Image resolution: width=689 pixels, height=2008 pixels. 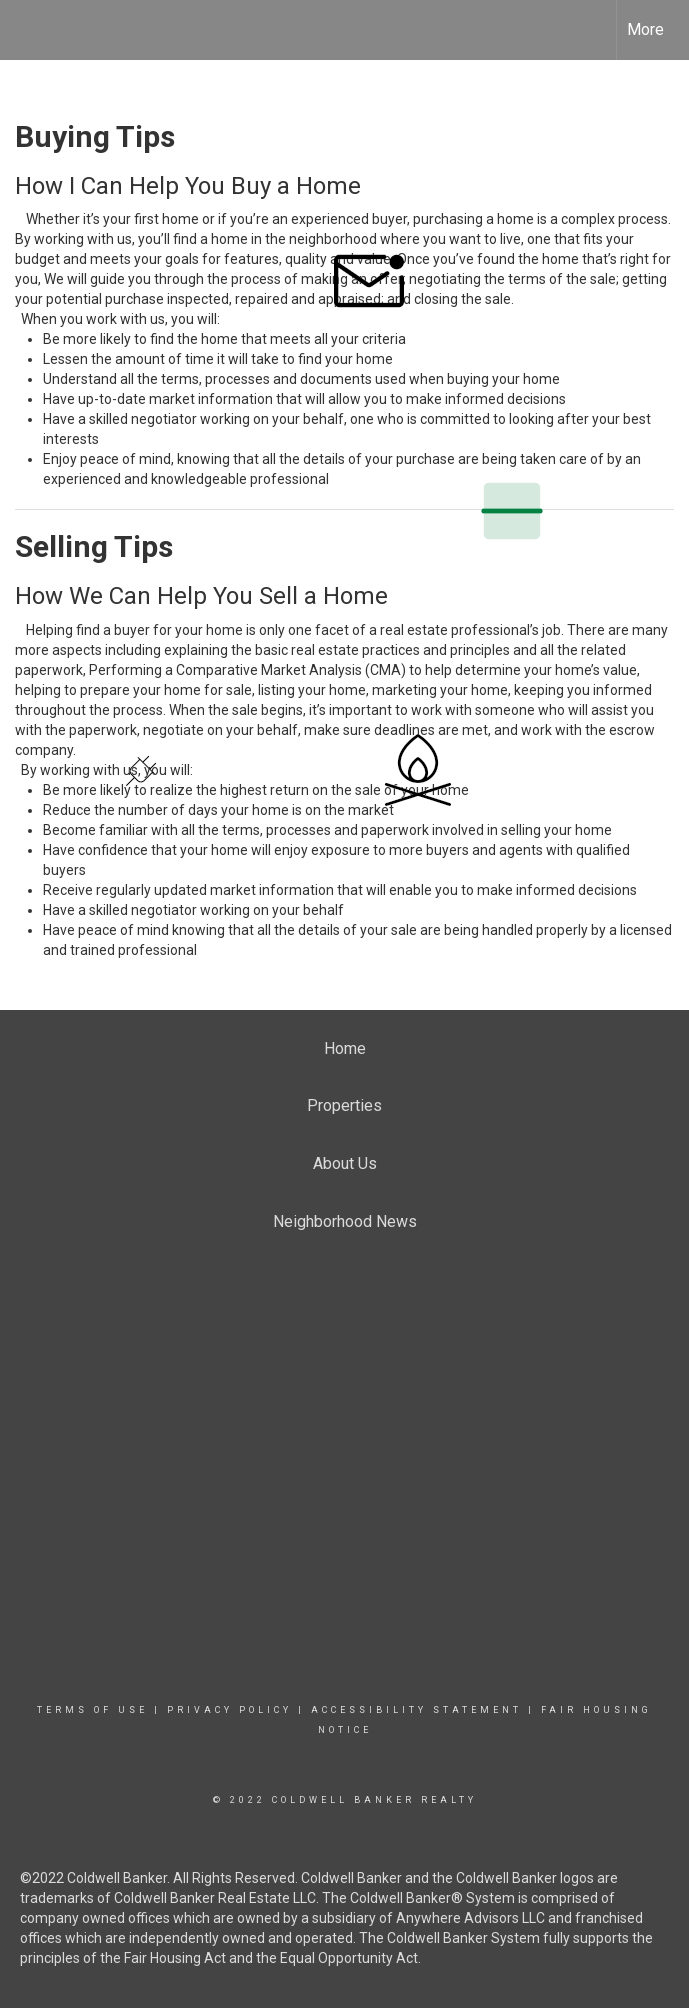 I want to click on decrease quantity or value, so click(x=512, y=511).